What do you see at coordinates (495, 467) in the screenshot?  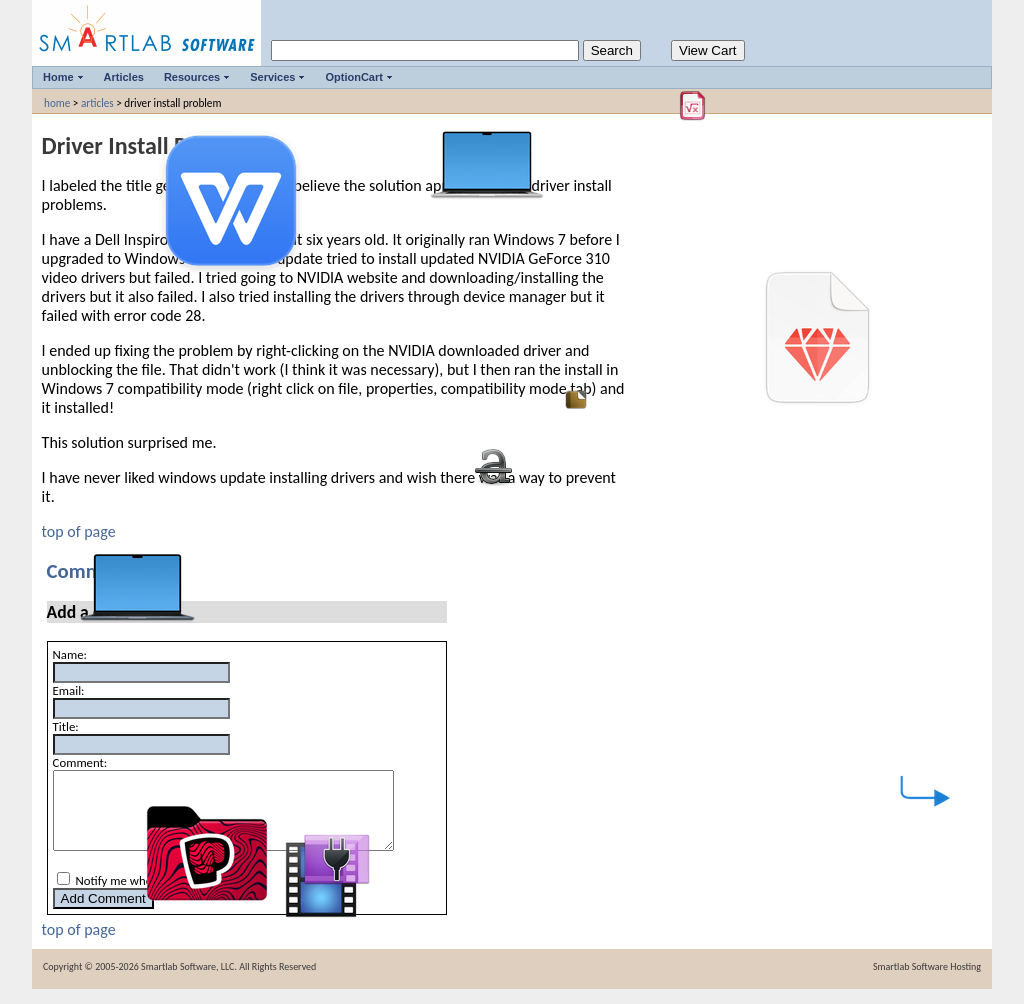 I see `apply strikethrough formatting to selected text` at bounding box center [495, 467].